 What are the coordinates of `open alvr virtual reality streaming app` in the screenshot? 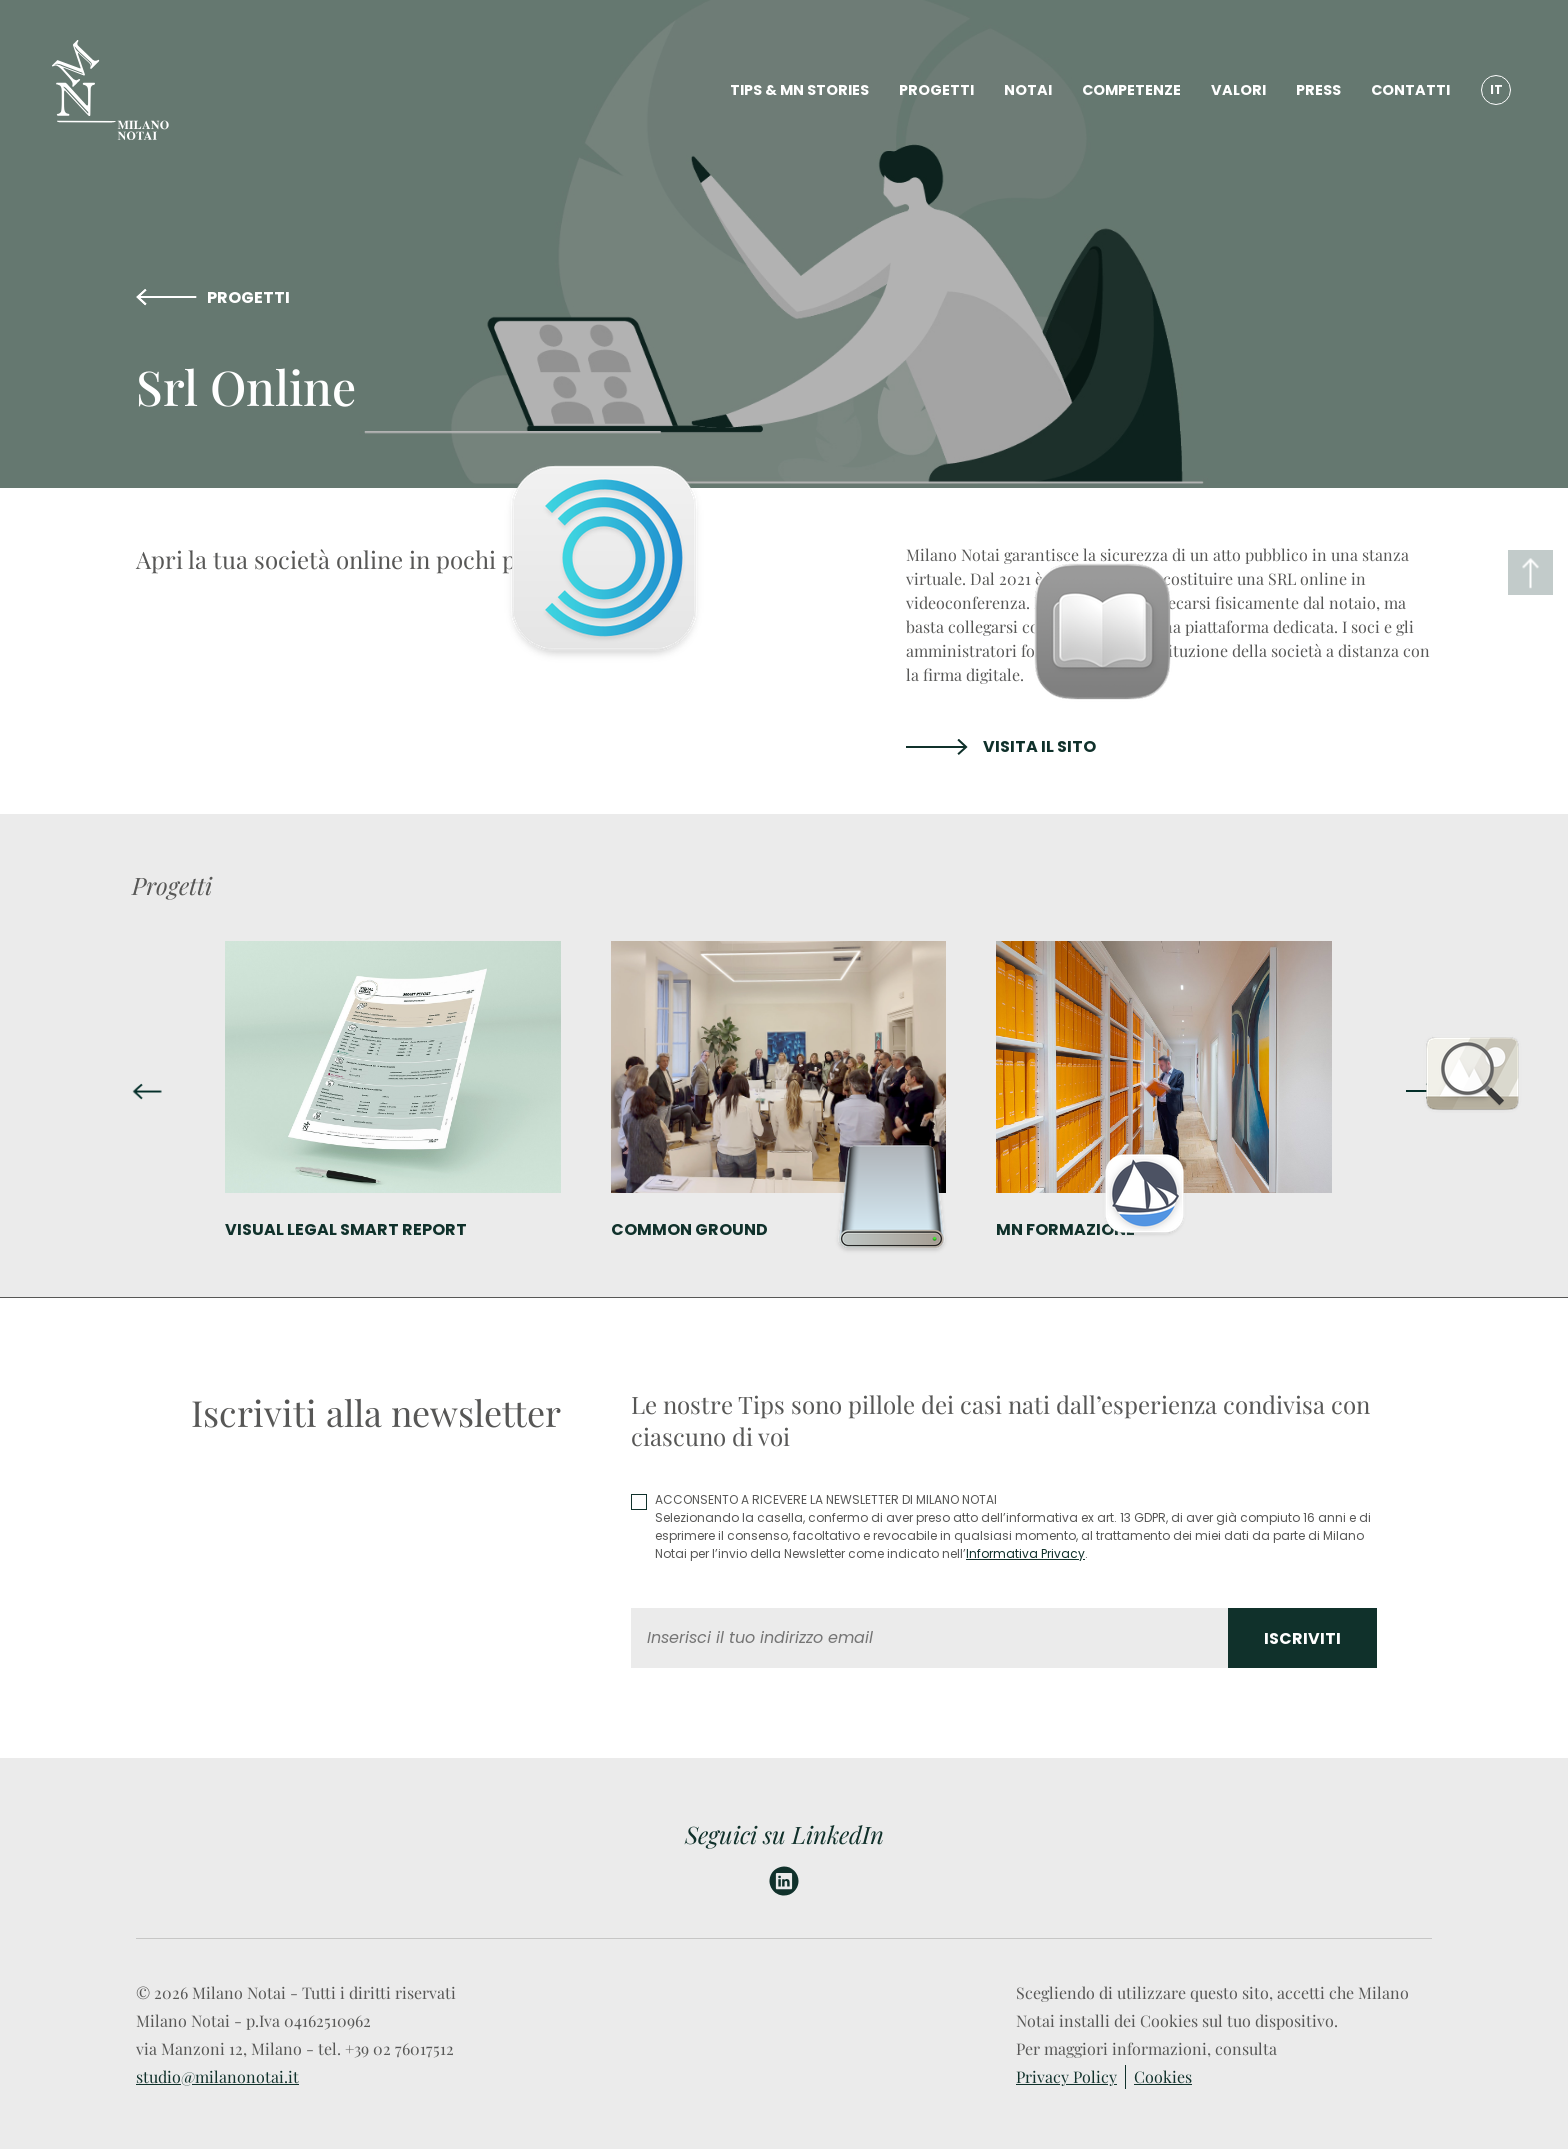 It's located at (604, 558).